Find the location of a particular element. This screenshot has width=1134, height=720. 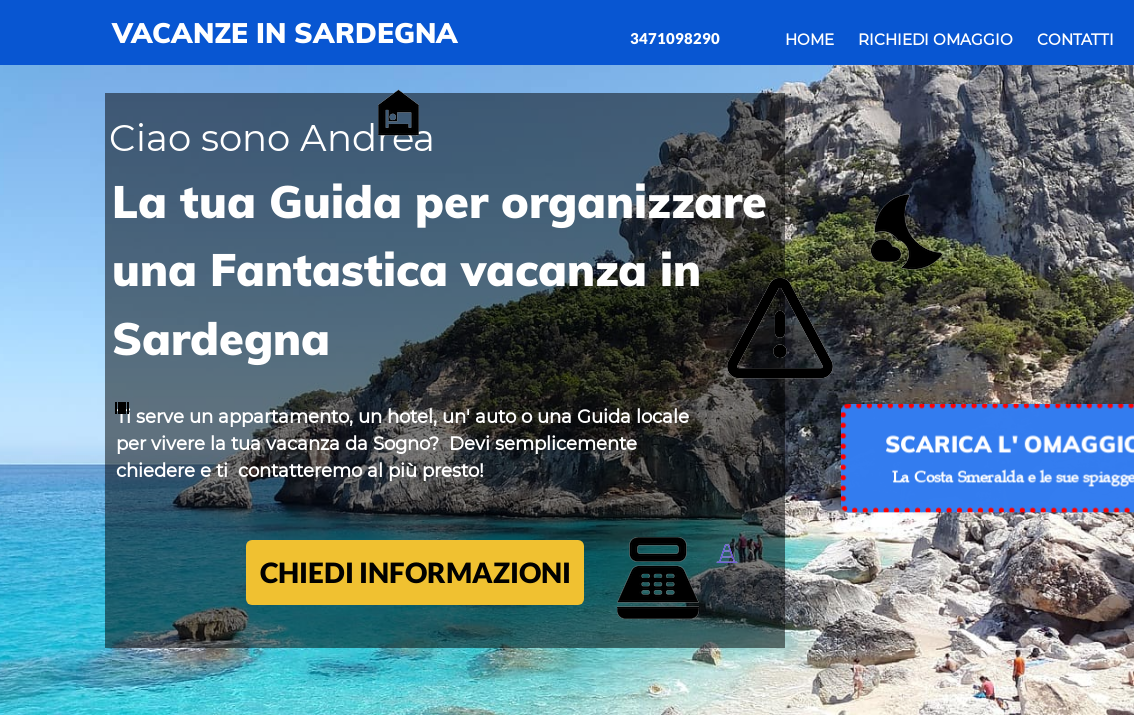

toggle dark mode or night theme is located at coordinates (912, 231).